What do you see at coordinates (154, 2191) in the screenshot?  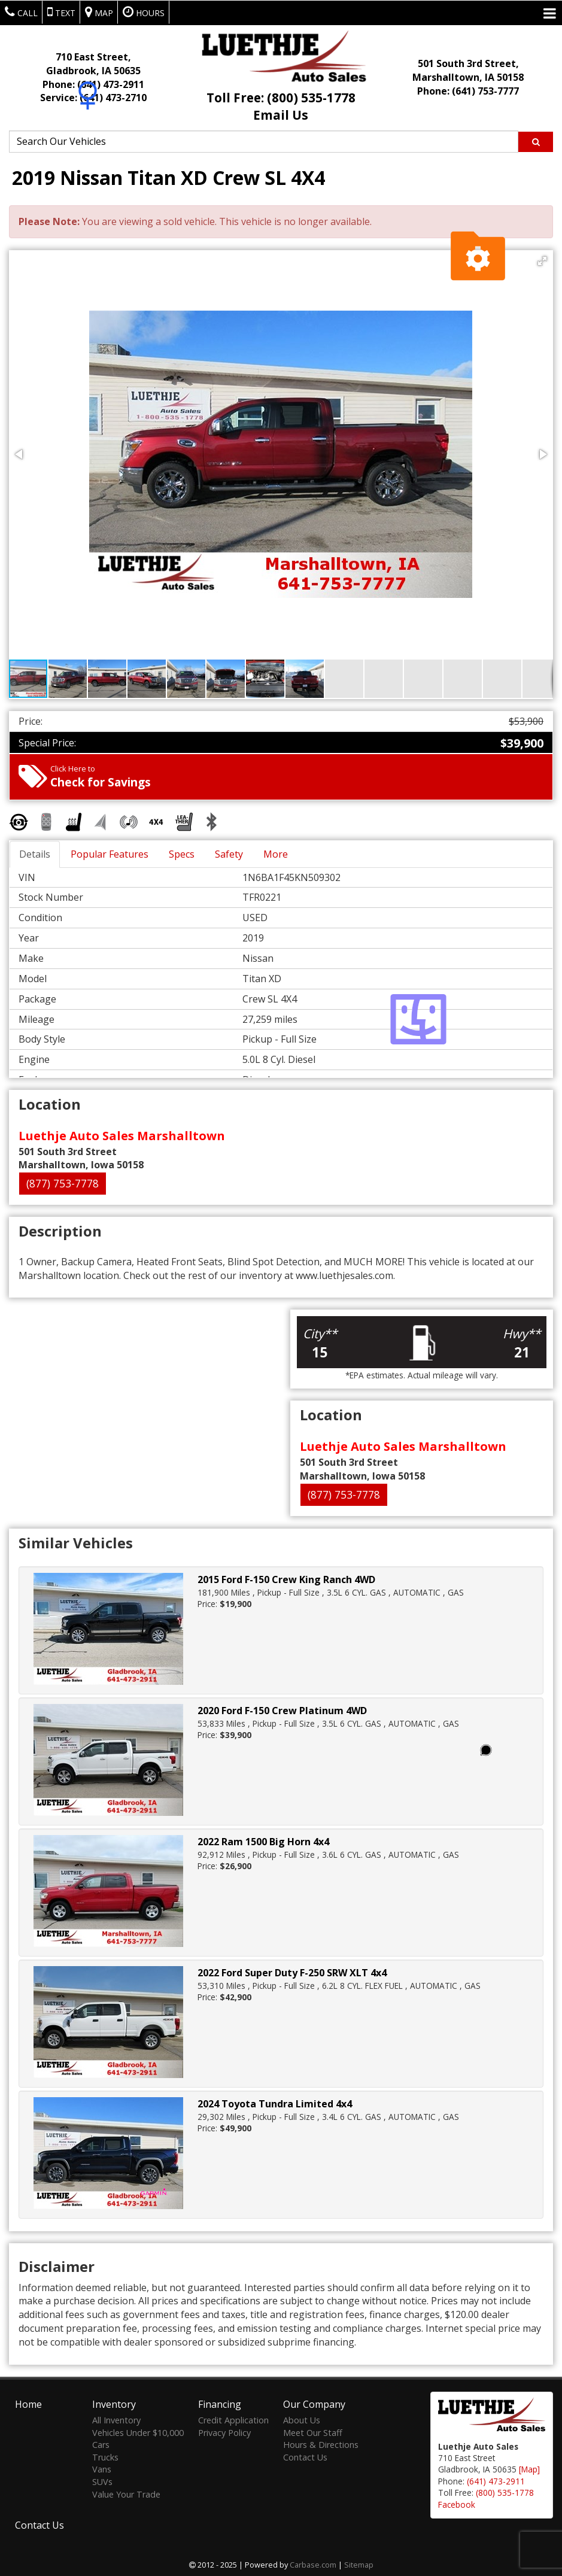 I see `garmin app or service branding` at bounding box center [154, 2191].